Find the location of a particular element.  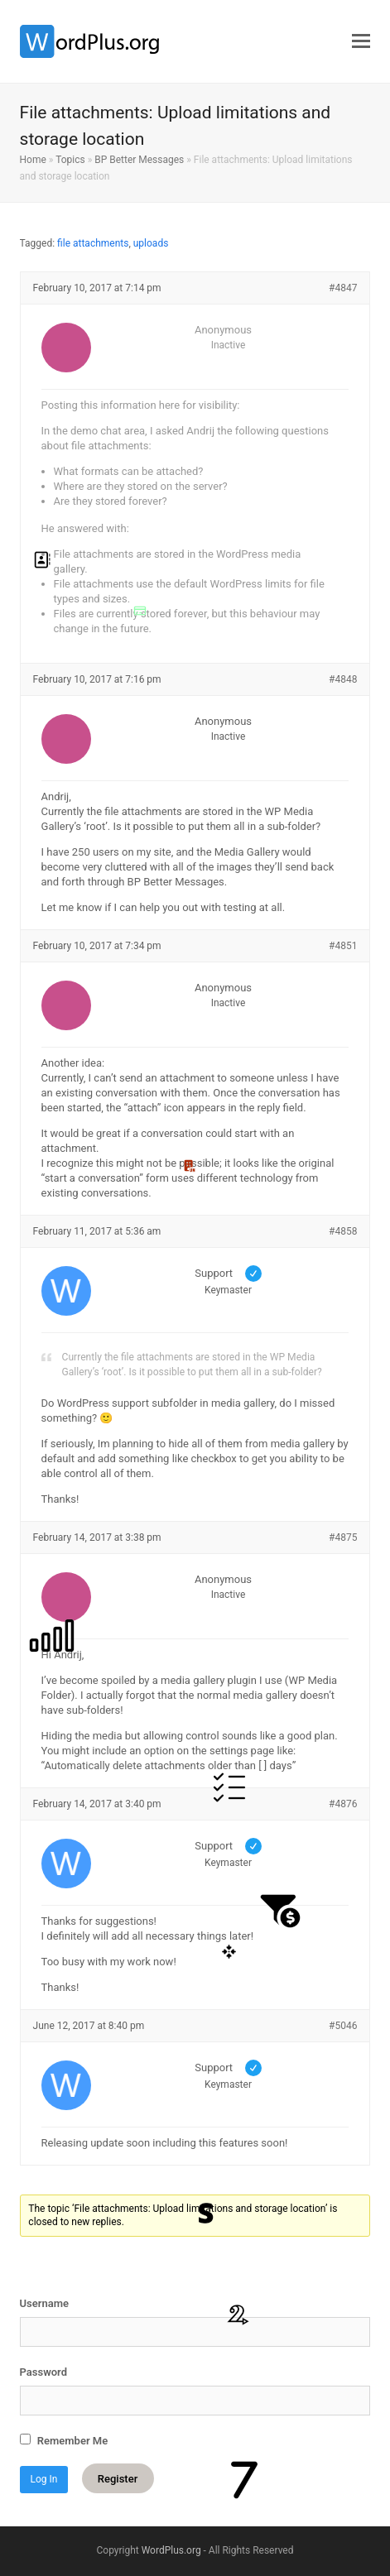

indicates the number seven in a list or count is located at coordinates (244, 2480).